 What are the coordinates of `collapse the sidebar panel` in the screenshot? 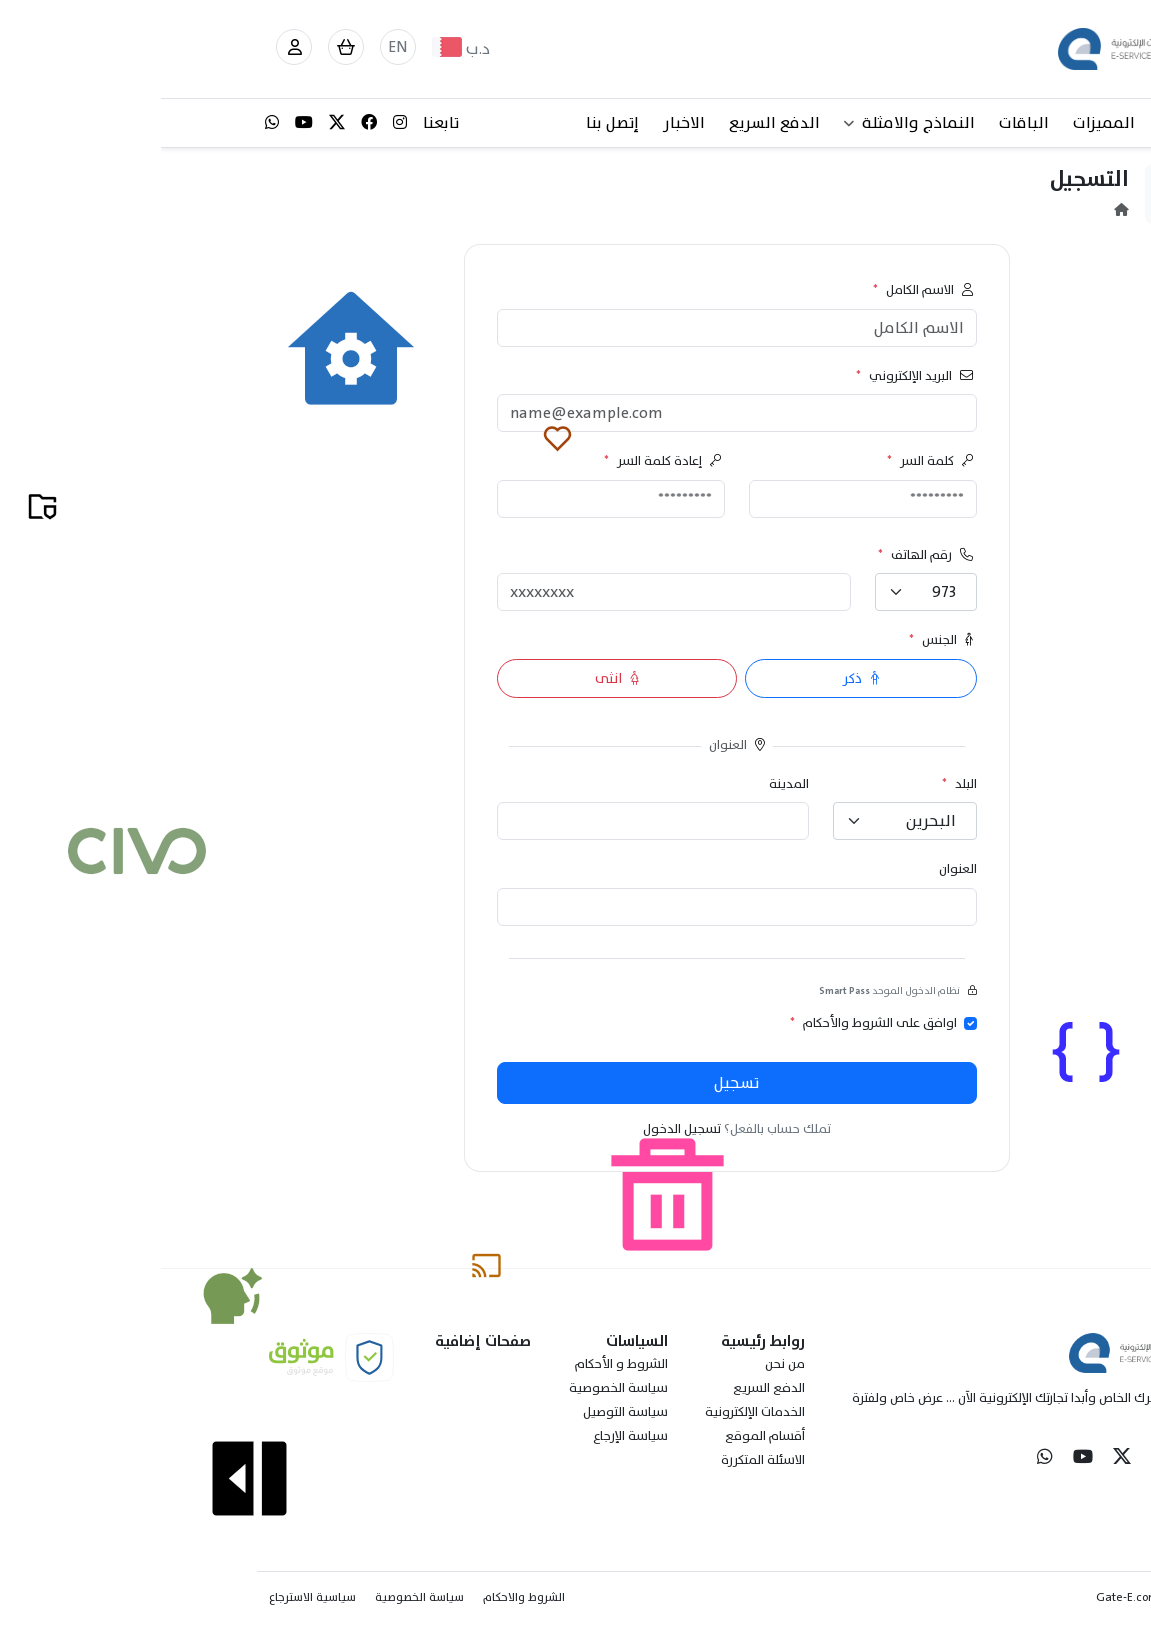 It's located at (249, 1478).